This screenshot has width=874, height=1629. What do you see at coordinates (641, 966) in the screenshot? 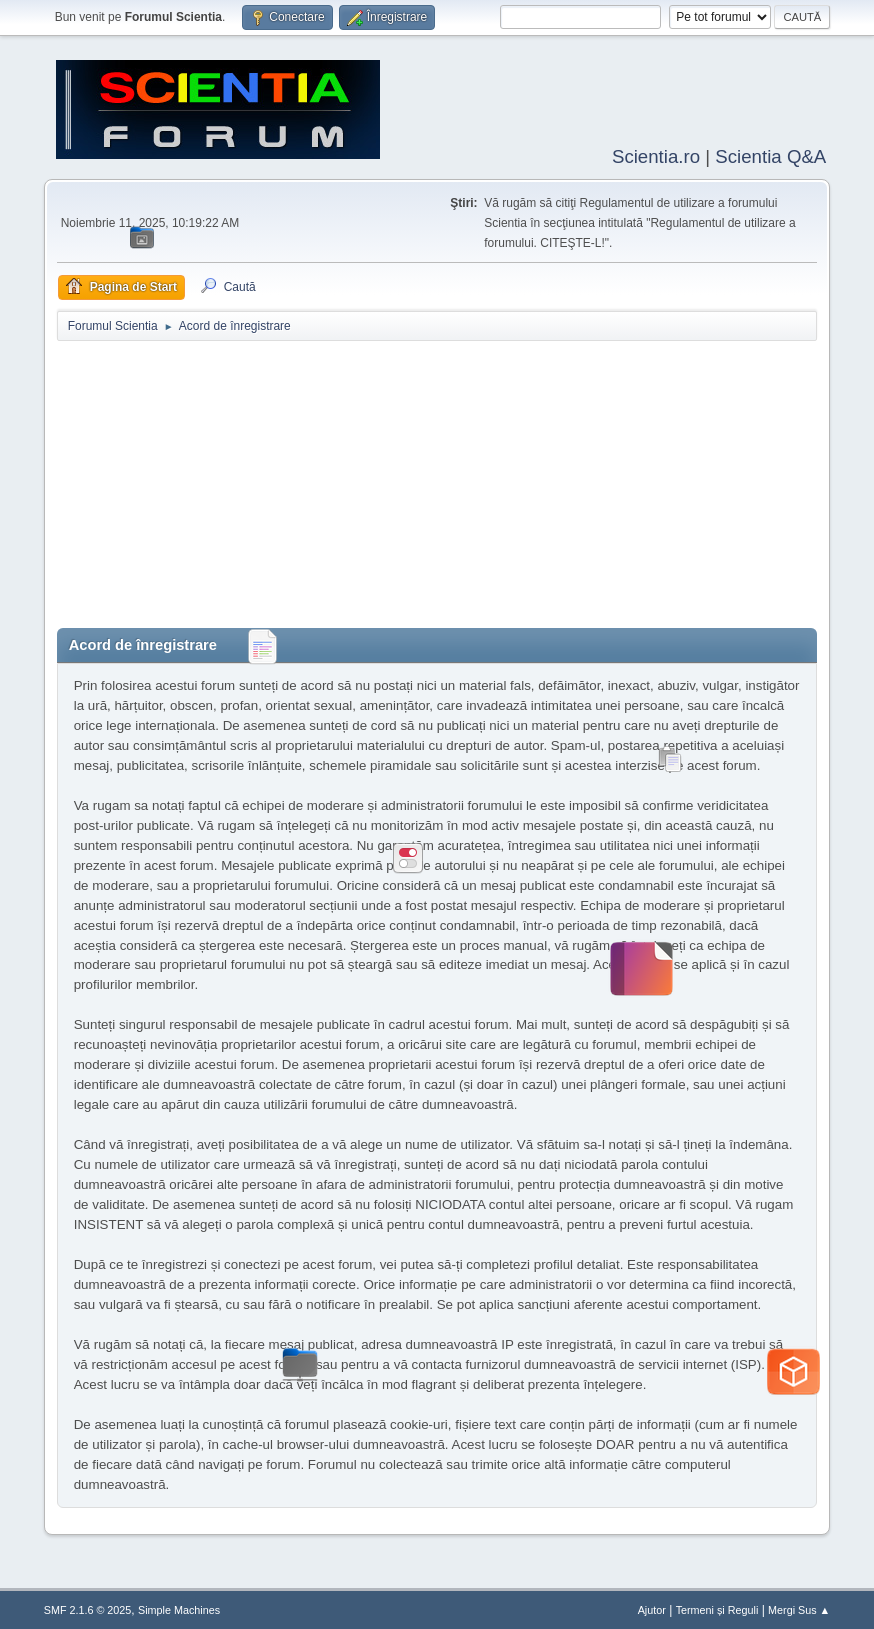
I see `change desktop wallpaper settings` at bounding box center [641, 966].